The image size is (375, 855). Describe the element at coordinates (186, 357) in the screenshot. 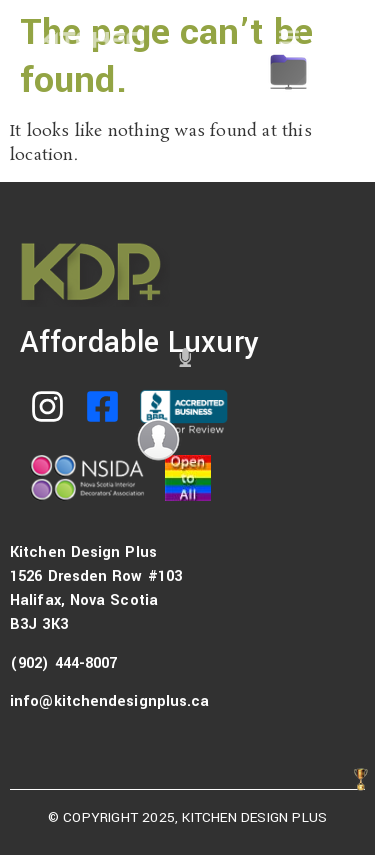

I see `enable microphone or voice input` at that location.